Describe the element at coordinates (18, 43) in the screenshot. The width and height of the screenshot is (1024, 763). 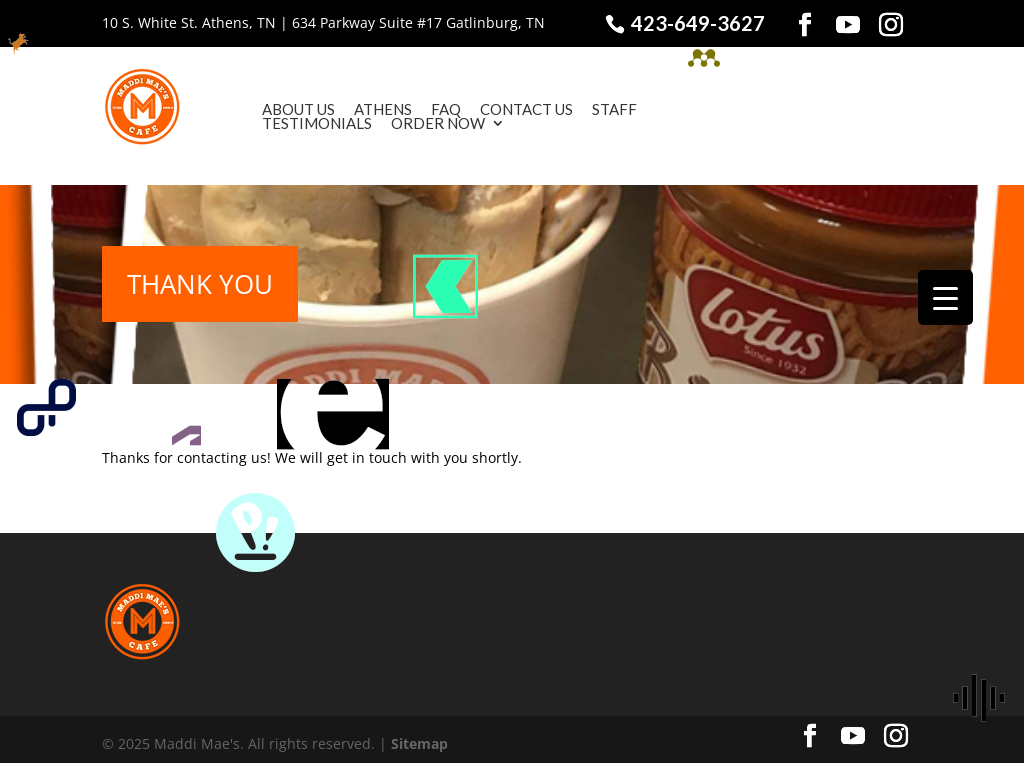
I see `open swisscows search engine` at that location.